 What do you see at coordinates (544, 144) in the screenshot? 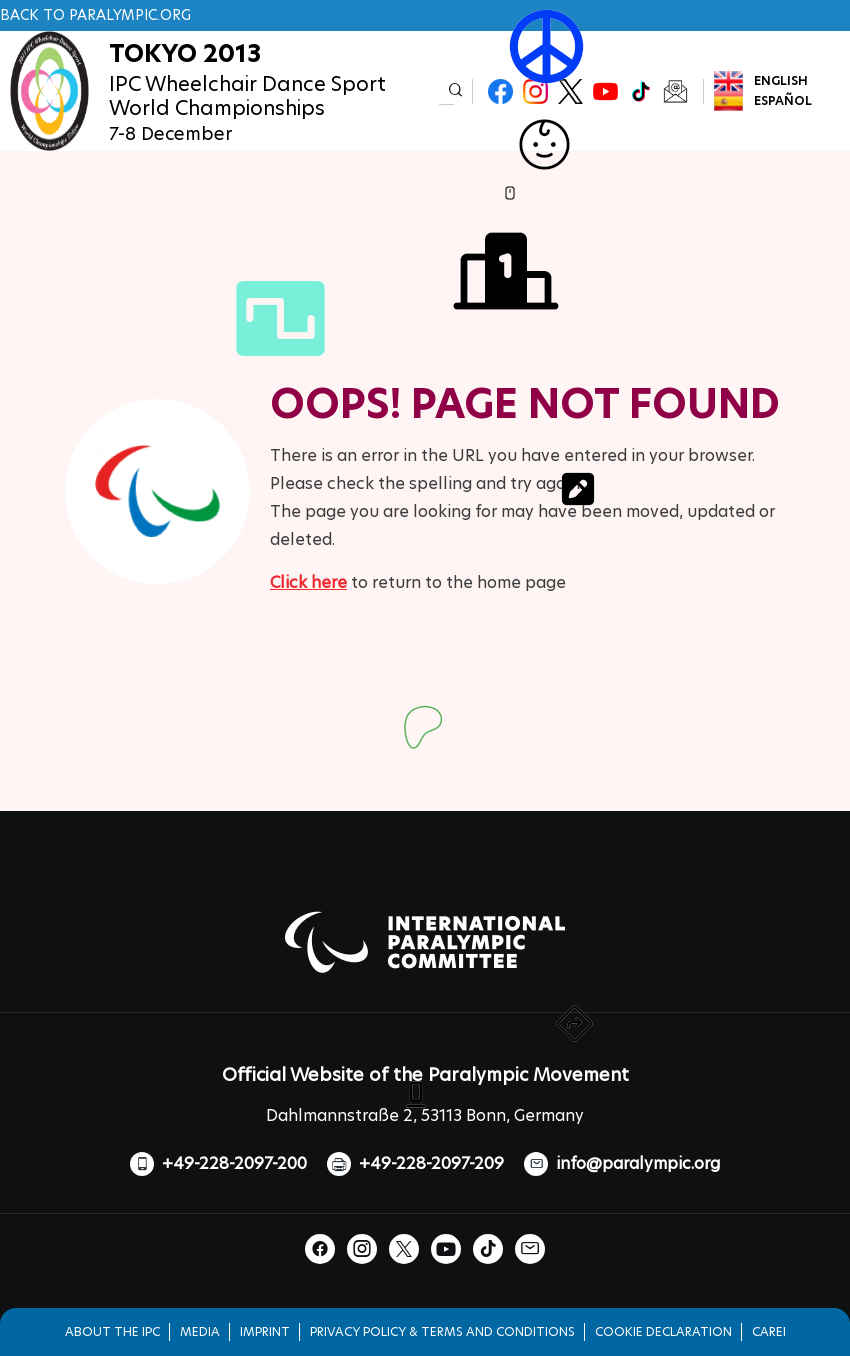
I see `access baby or child-related features` at bounding box center [544, 144].